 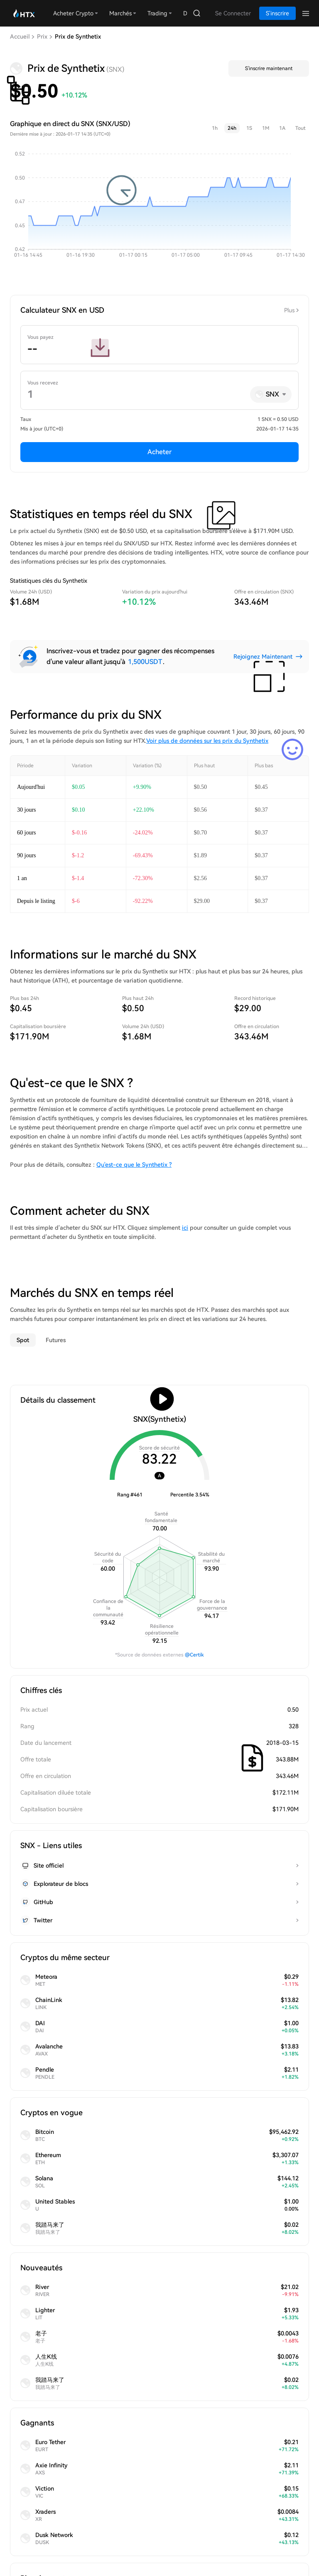 I want to click on view financial document or invoice, so click(x=252, y=1758).